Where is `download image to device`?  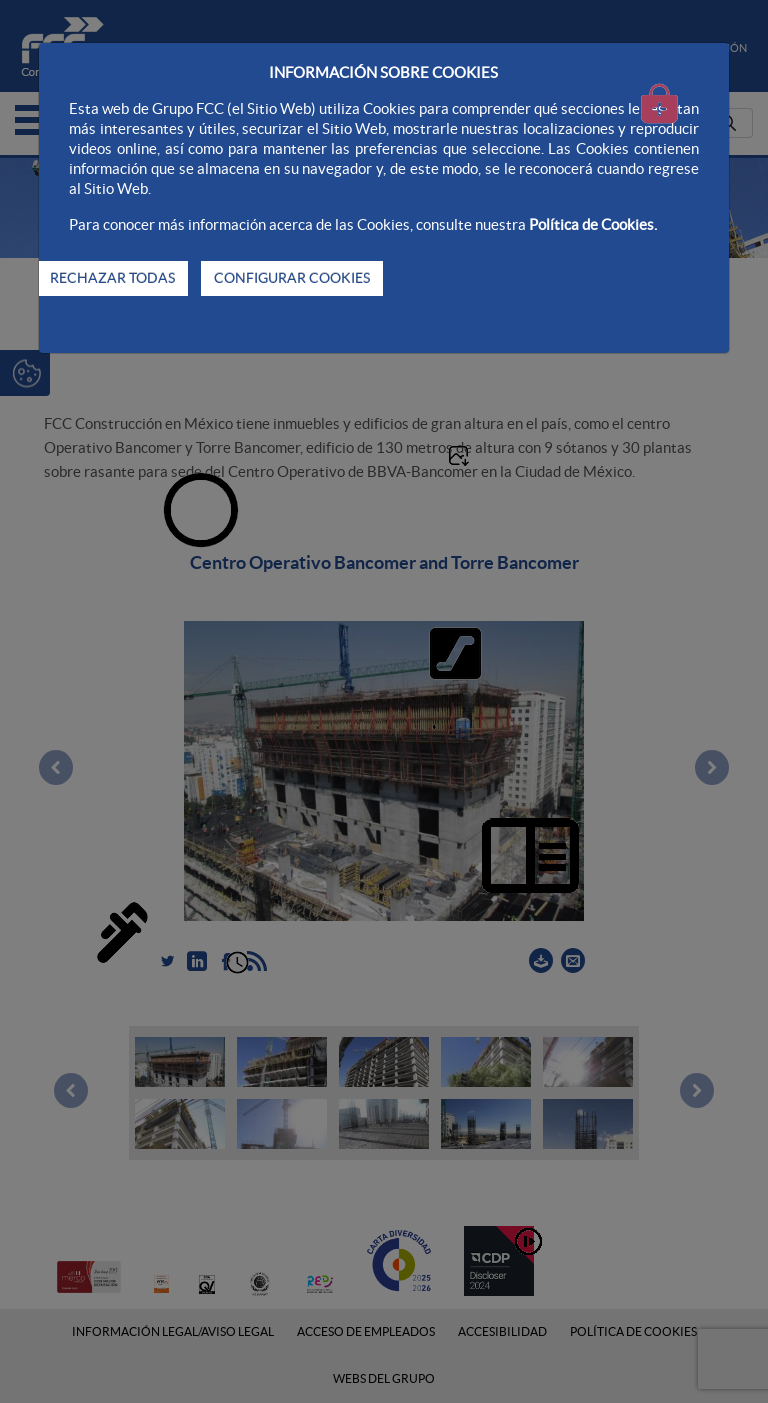
download image to device is located at coordinates (458, 455).